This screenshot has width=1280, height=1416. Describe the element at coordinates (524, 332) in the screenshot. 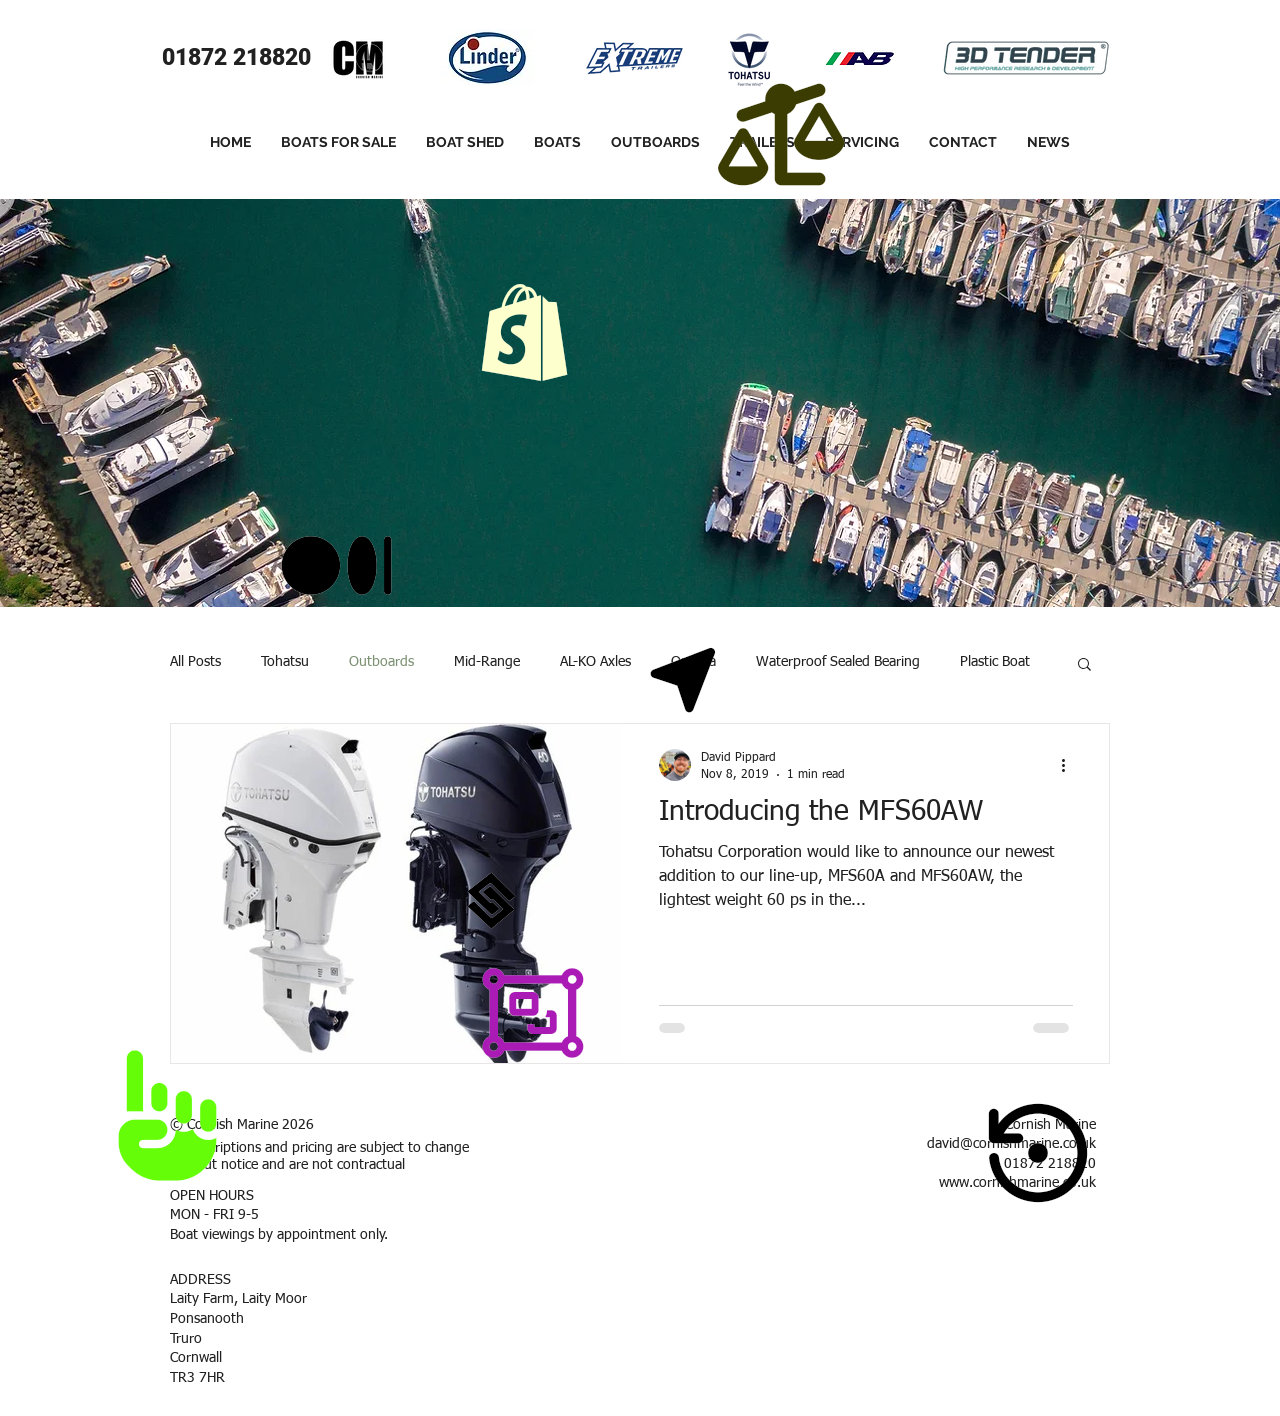

I see `open shopify store management` at that location.